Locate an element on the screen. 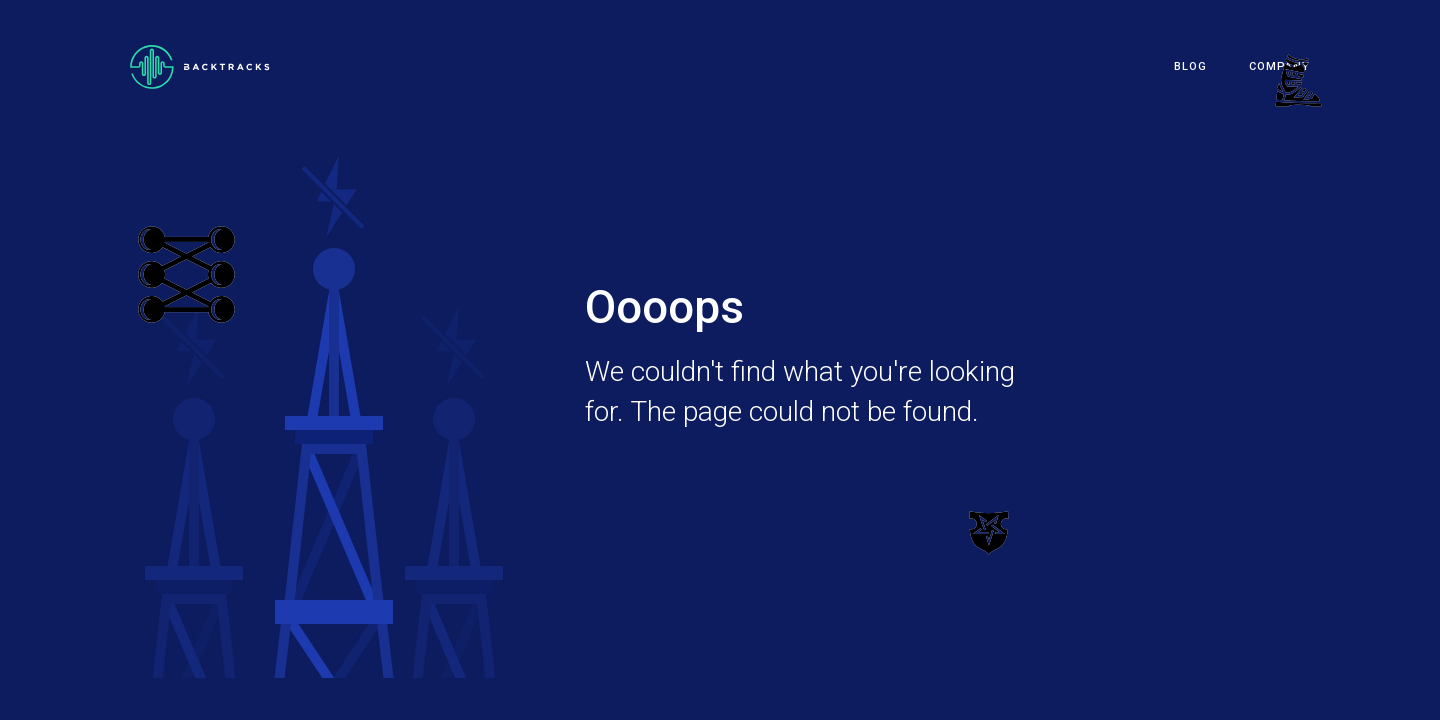  neural network or machine learning feature is located at coordinates (186, 274).